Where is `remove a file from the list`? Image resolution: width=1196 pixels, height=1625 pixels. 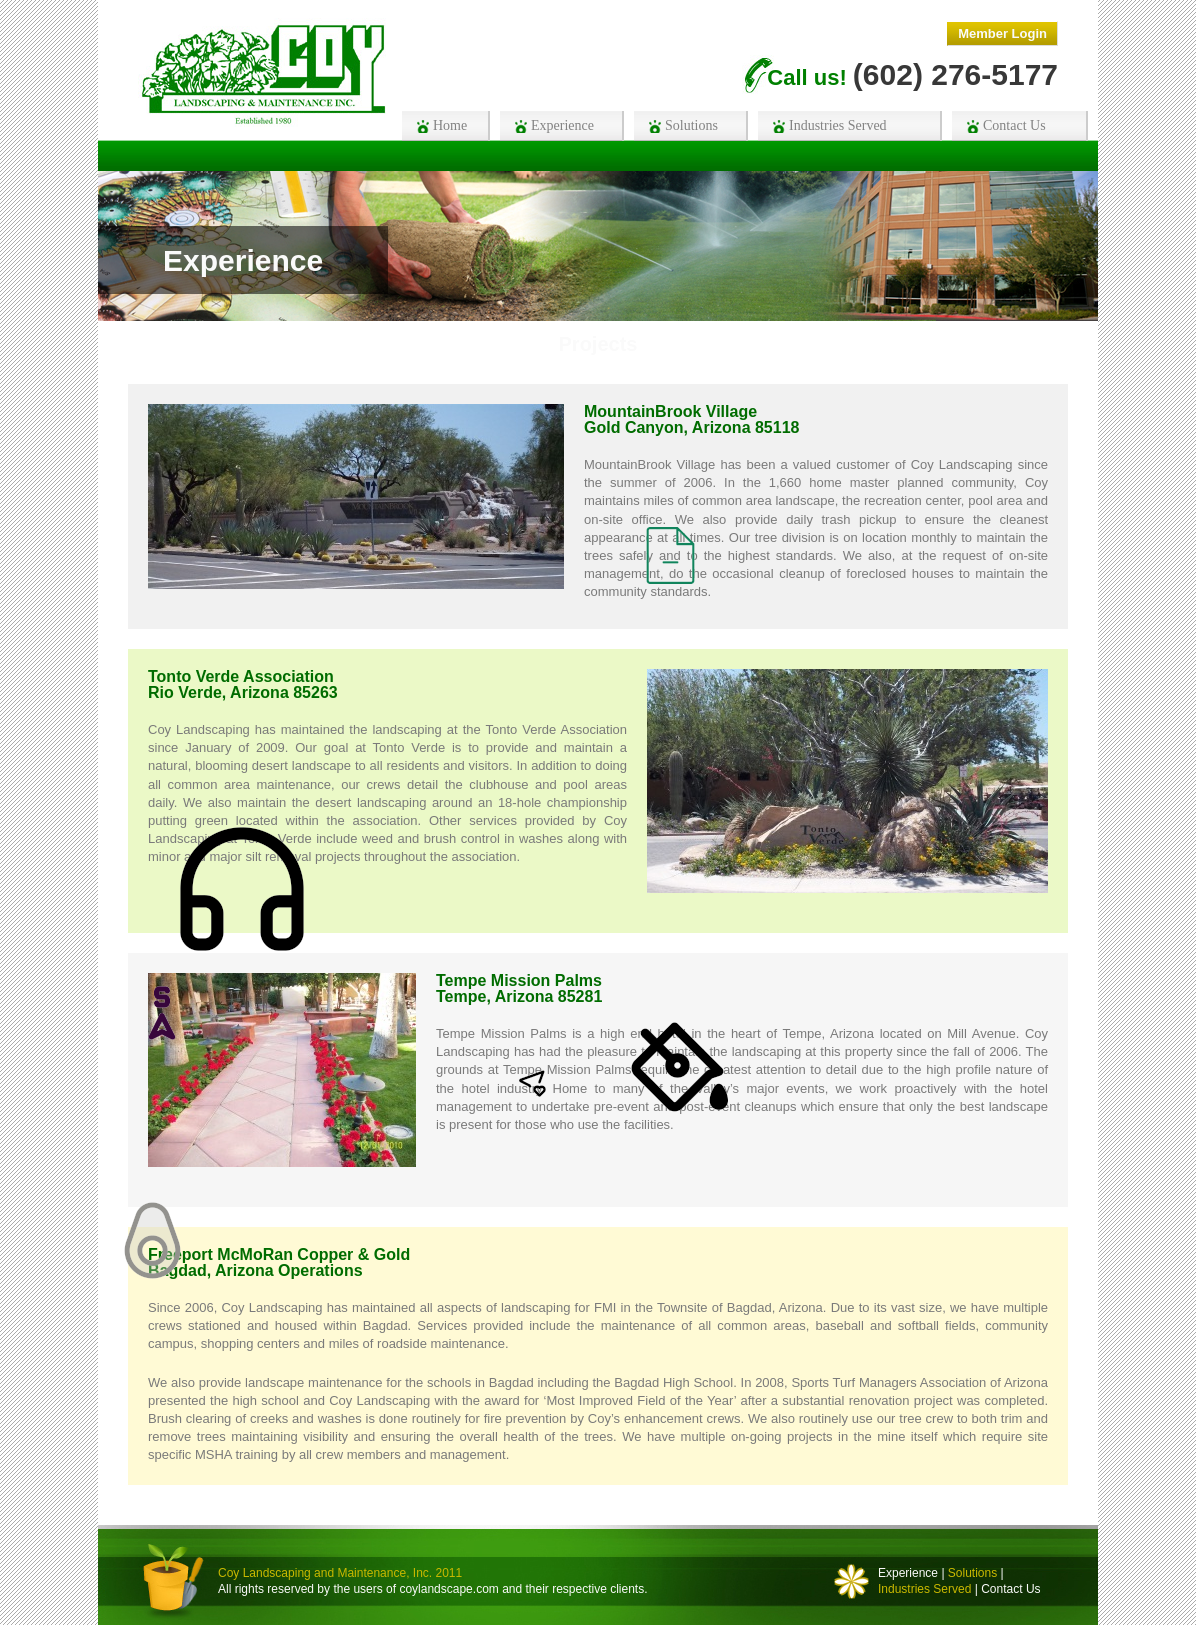 remove a file from the list is located at coordinates (670, 555).